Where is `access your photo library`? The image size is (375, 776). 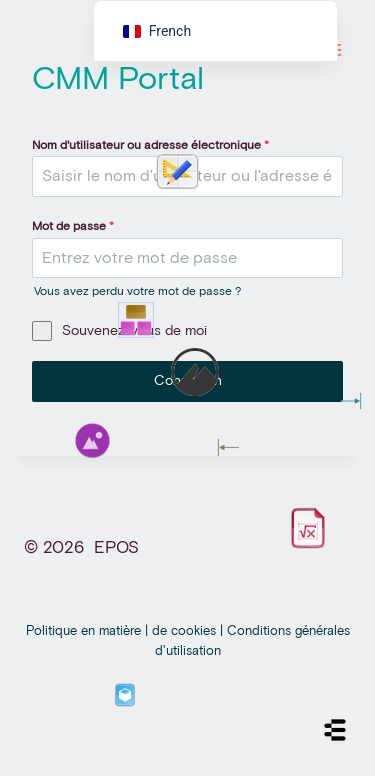
access your photo library is located at coordinates (92, 440).